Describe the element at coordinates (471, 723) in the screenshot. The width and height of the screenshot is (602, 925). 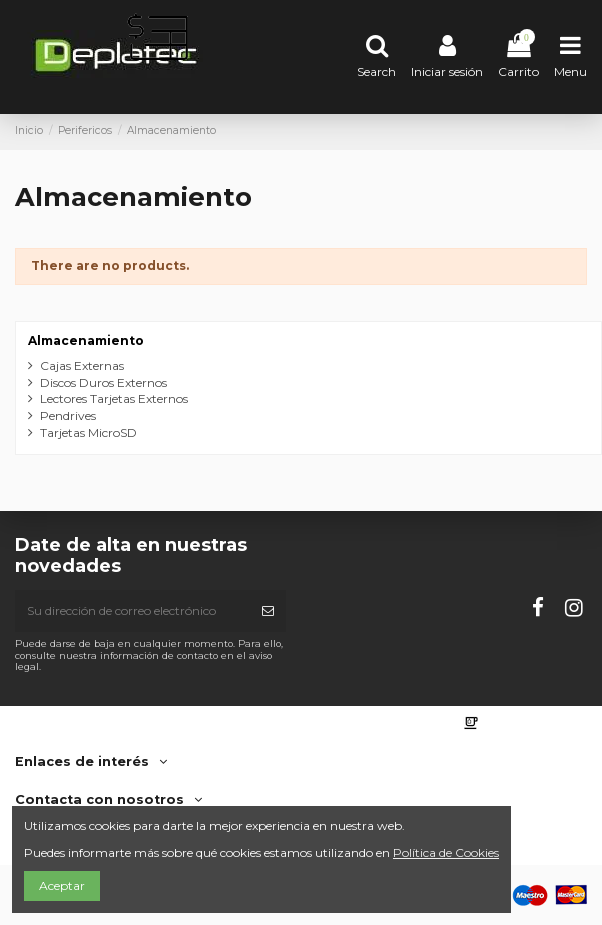
I see `access food and beverage emoji category` at that location.